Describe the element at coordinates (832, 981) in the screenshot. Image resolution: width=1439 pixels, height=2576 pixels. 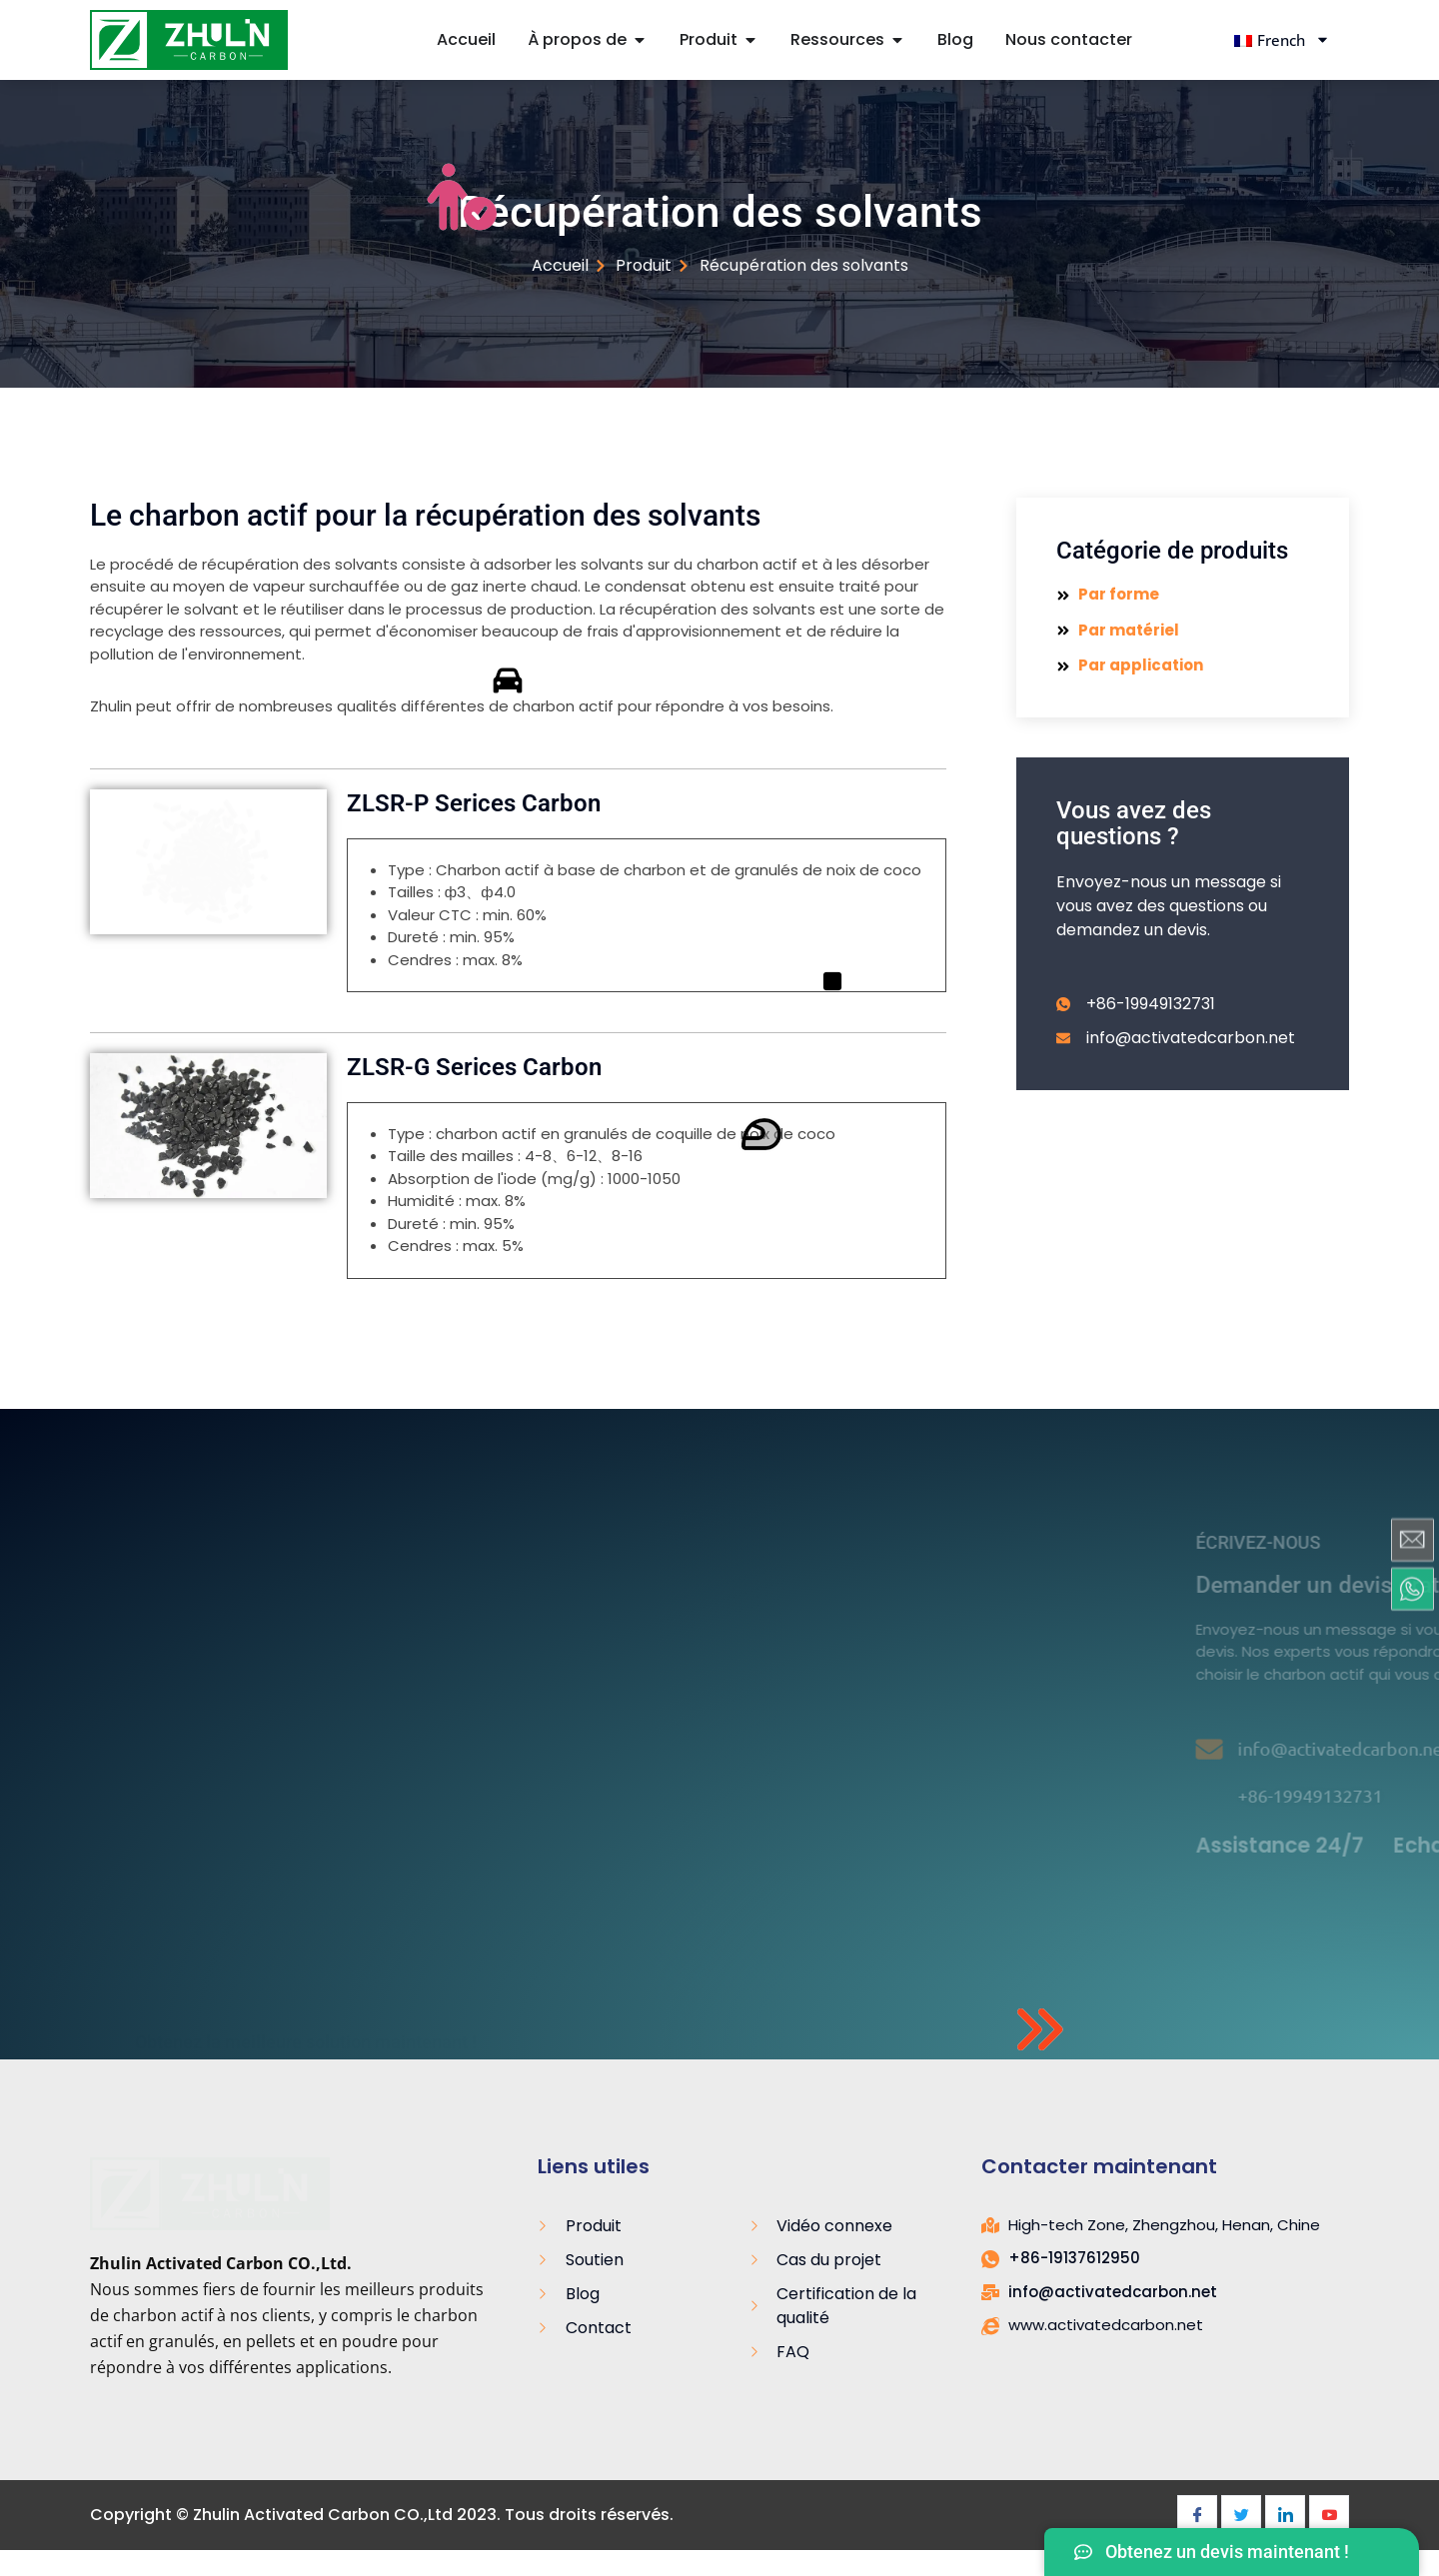
I see `stop media playback` at that location.